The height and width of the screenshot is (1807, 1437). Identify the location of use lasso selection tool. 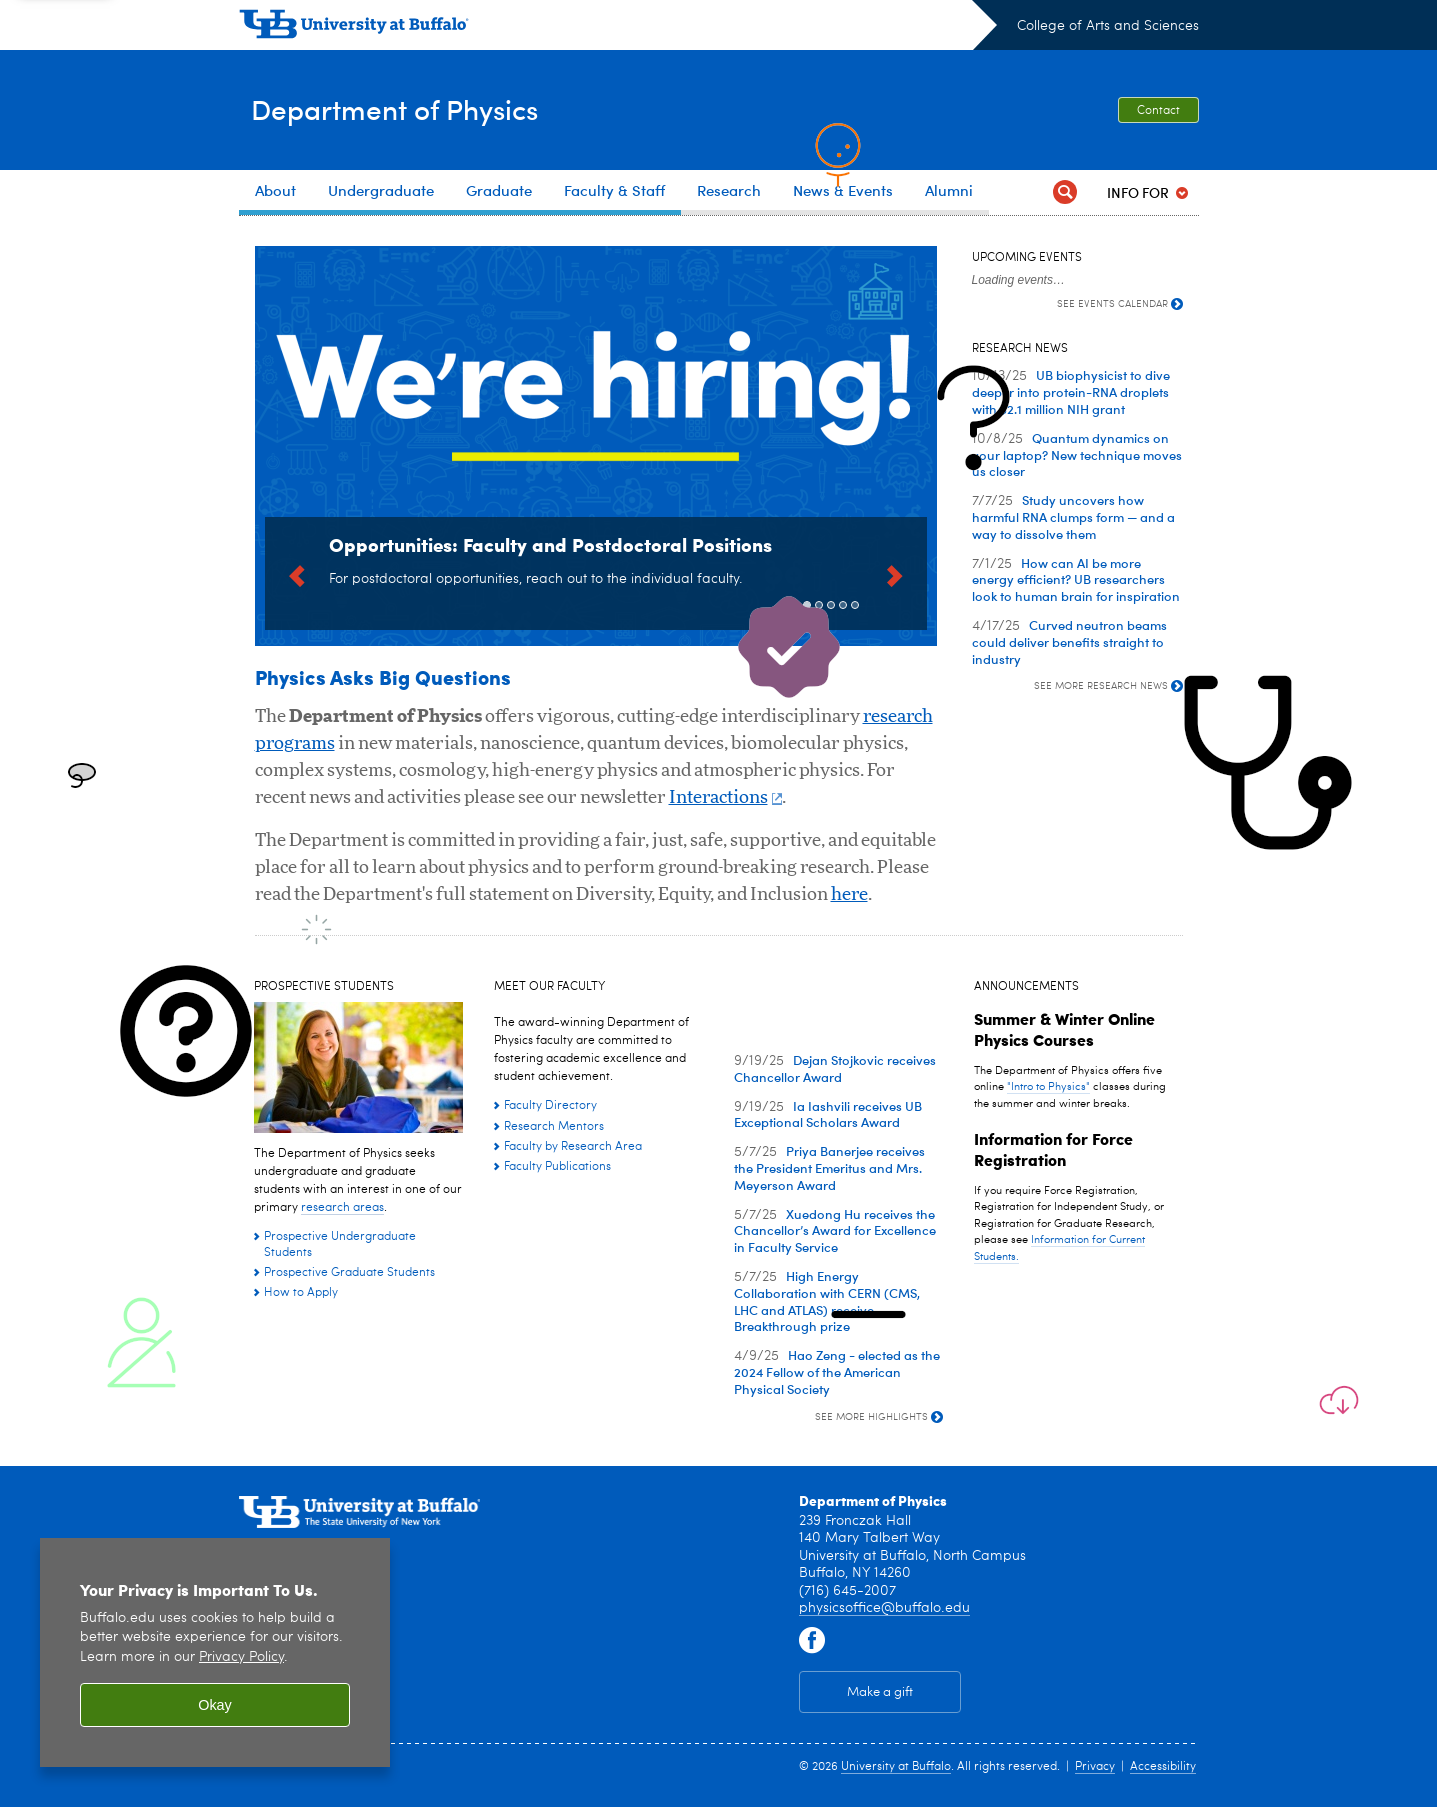
(82, 774).